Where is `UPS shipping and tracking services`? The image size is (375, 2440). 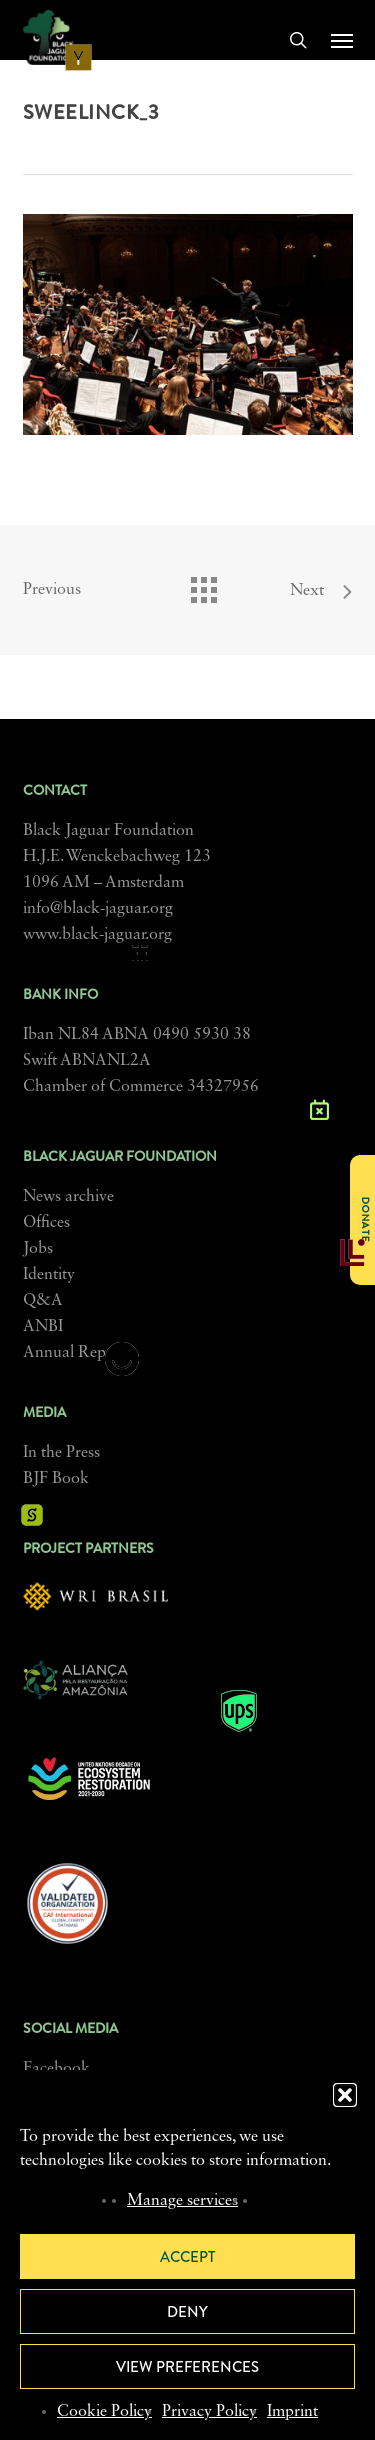 UPS shipping and tracking services is located at coordinates (239, 1711).